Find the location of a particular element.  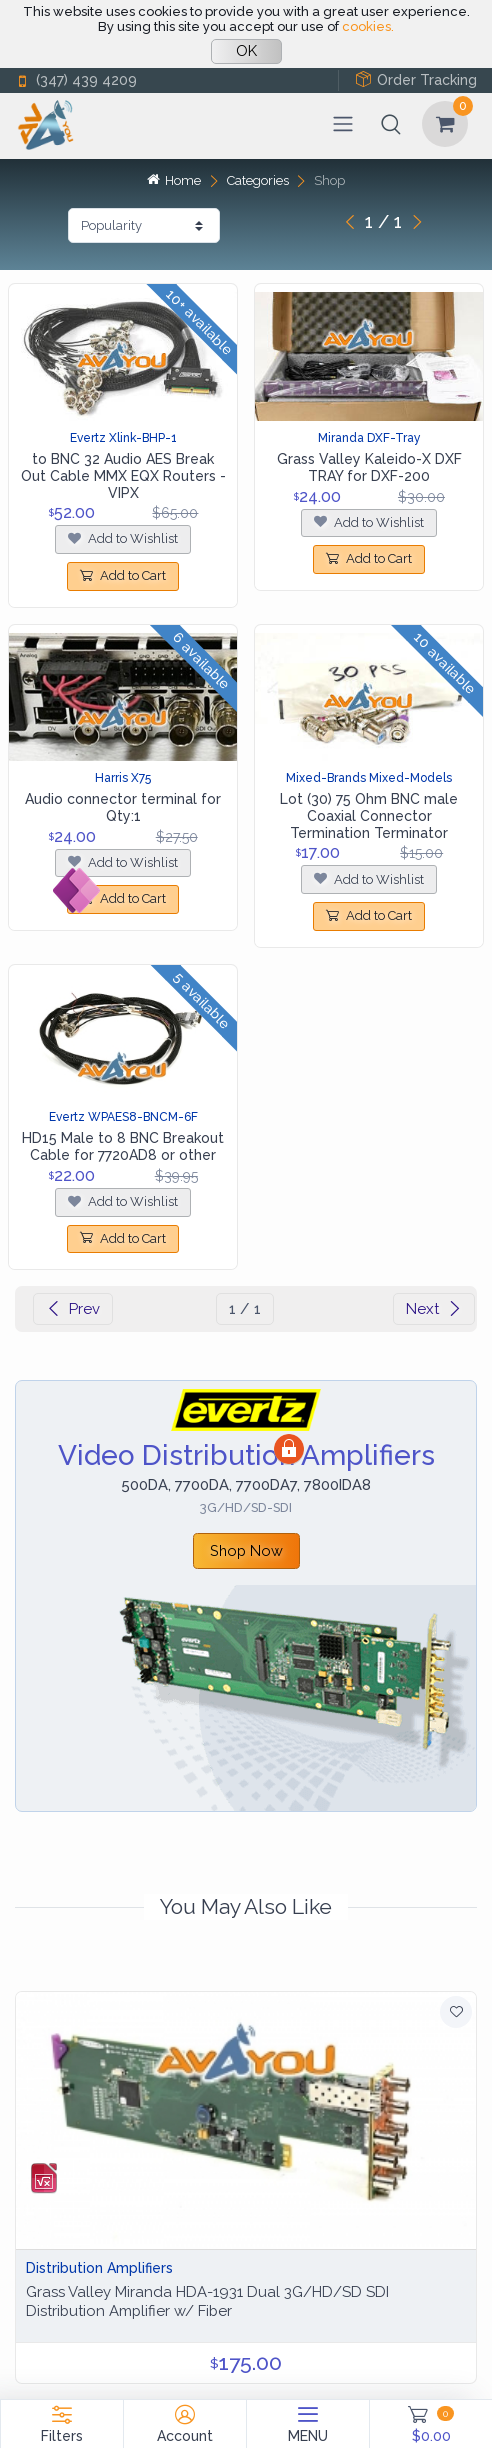

open libreoffice math equation editor is located at coordinates (44, 2178).